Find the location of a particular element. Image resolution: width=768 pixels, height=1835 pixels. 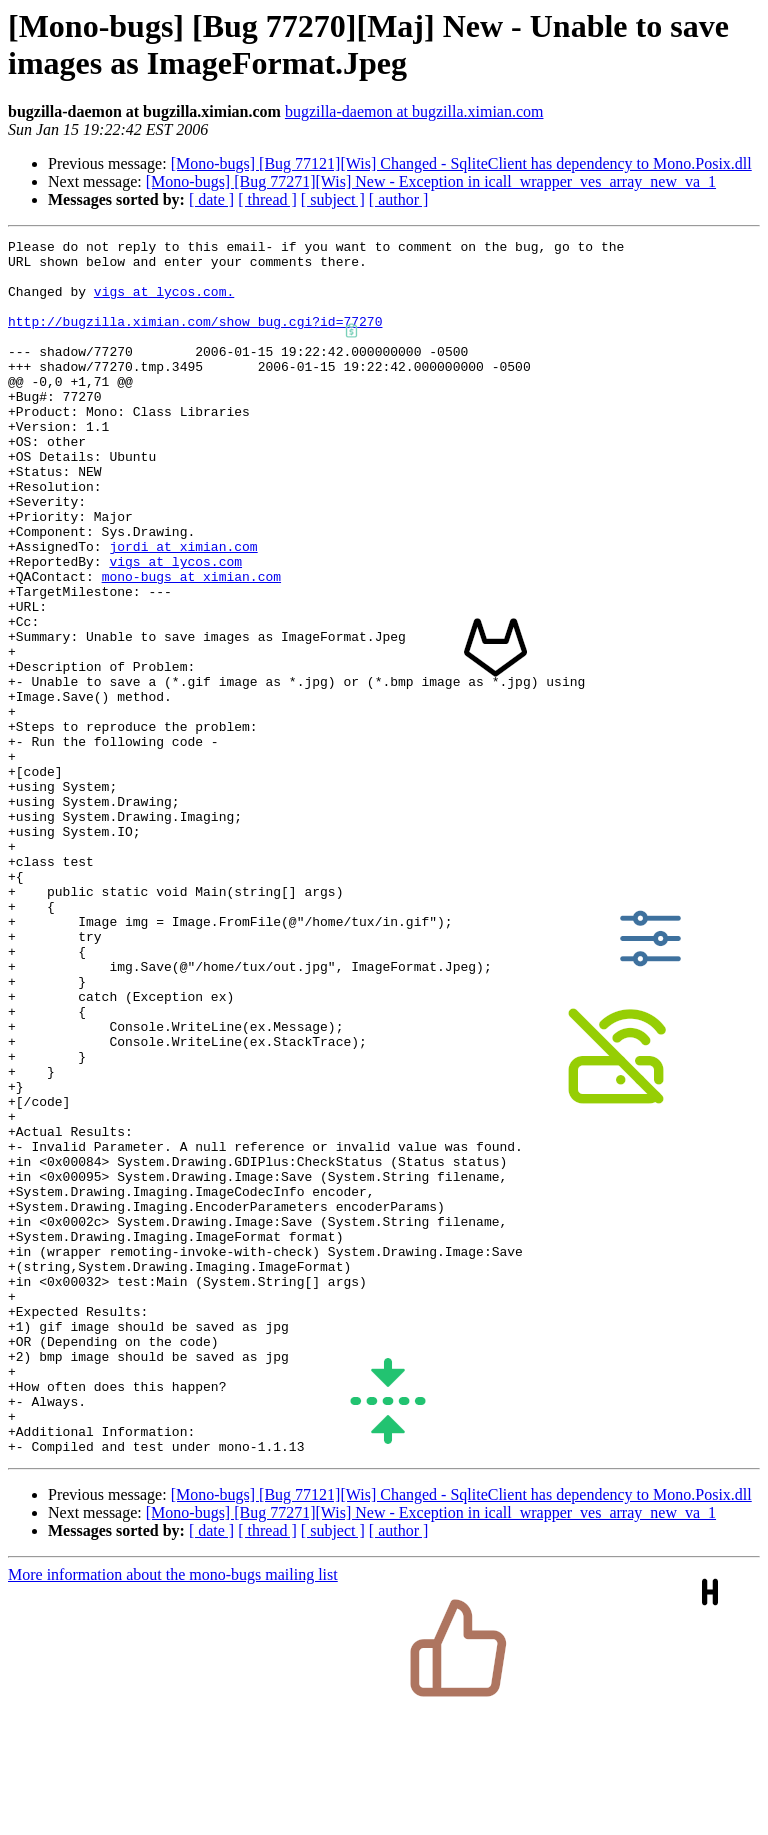

router disconnected or offline is located at coordinates (616, 1056).